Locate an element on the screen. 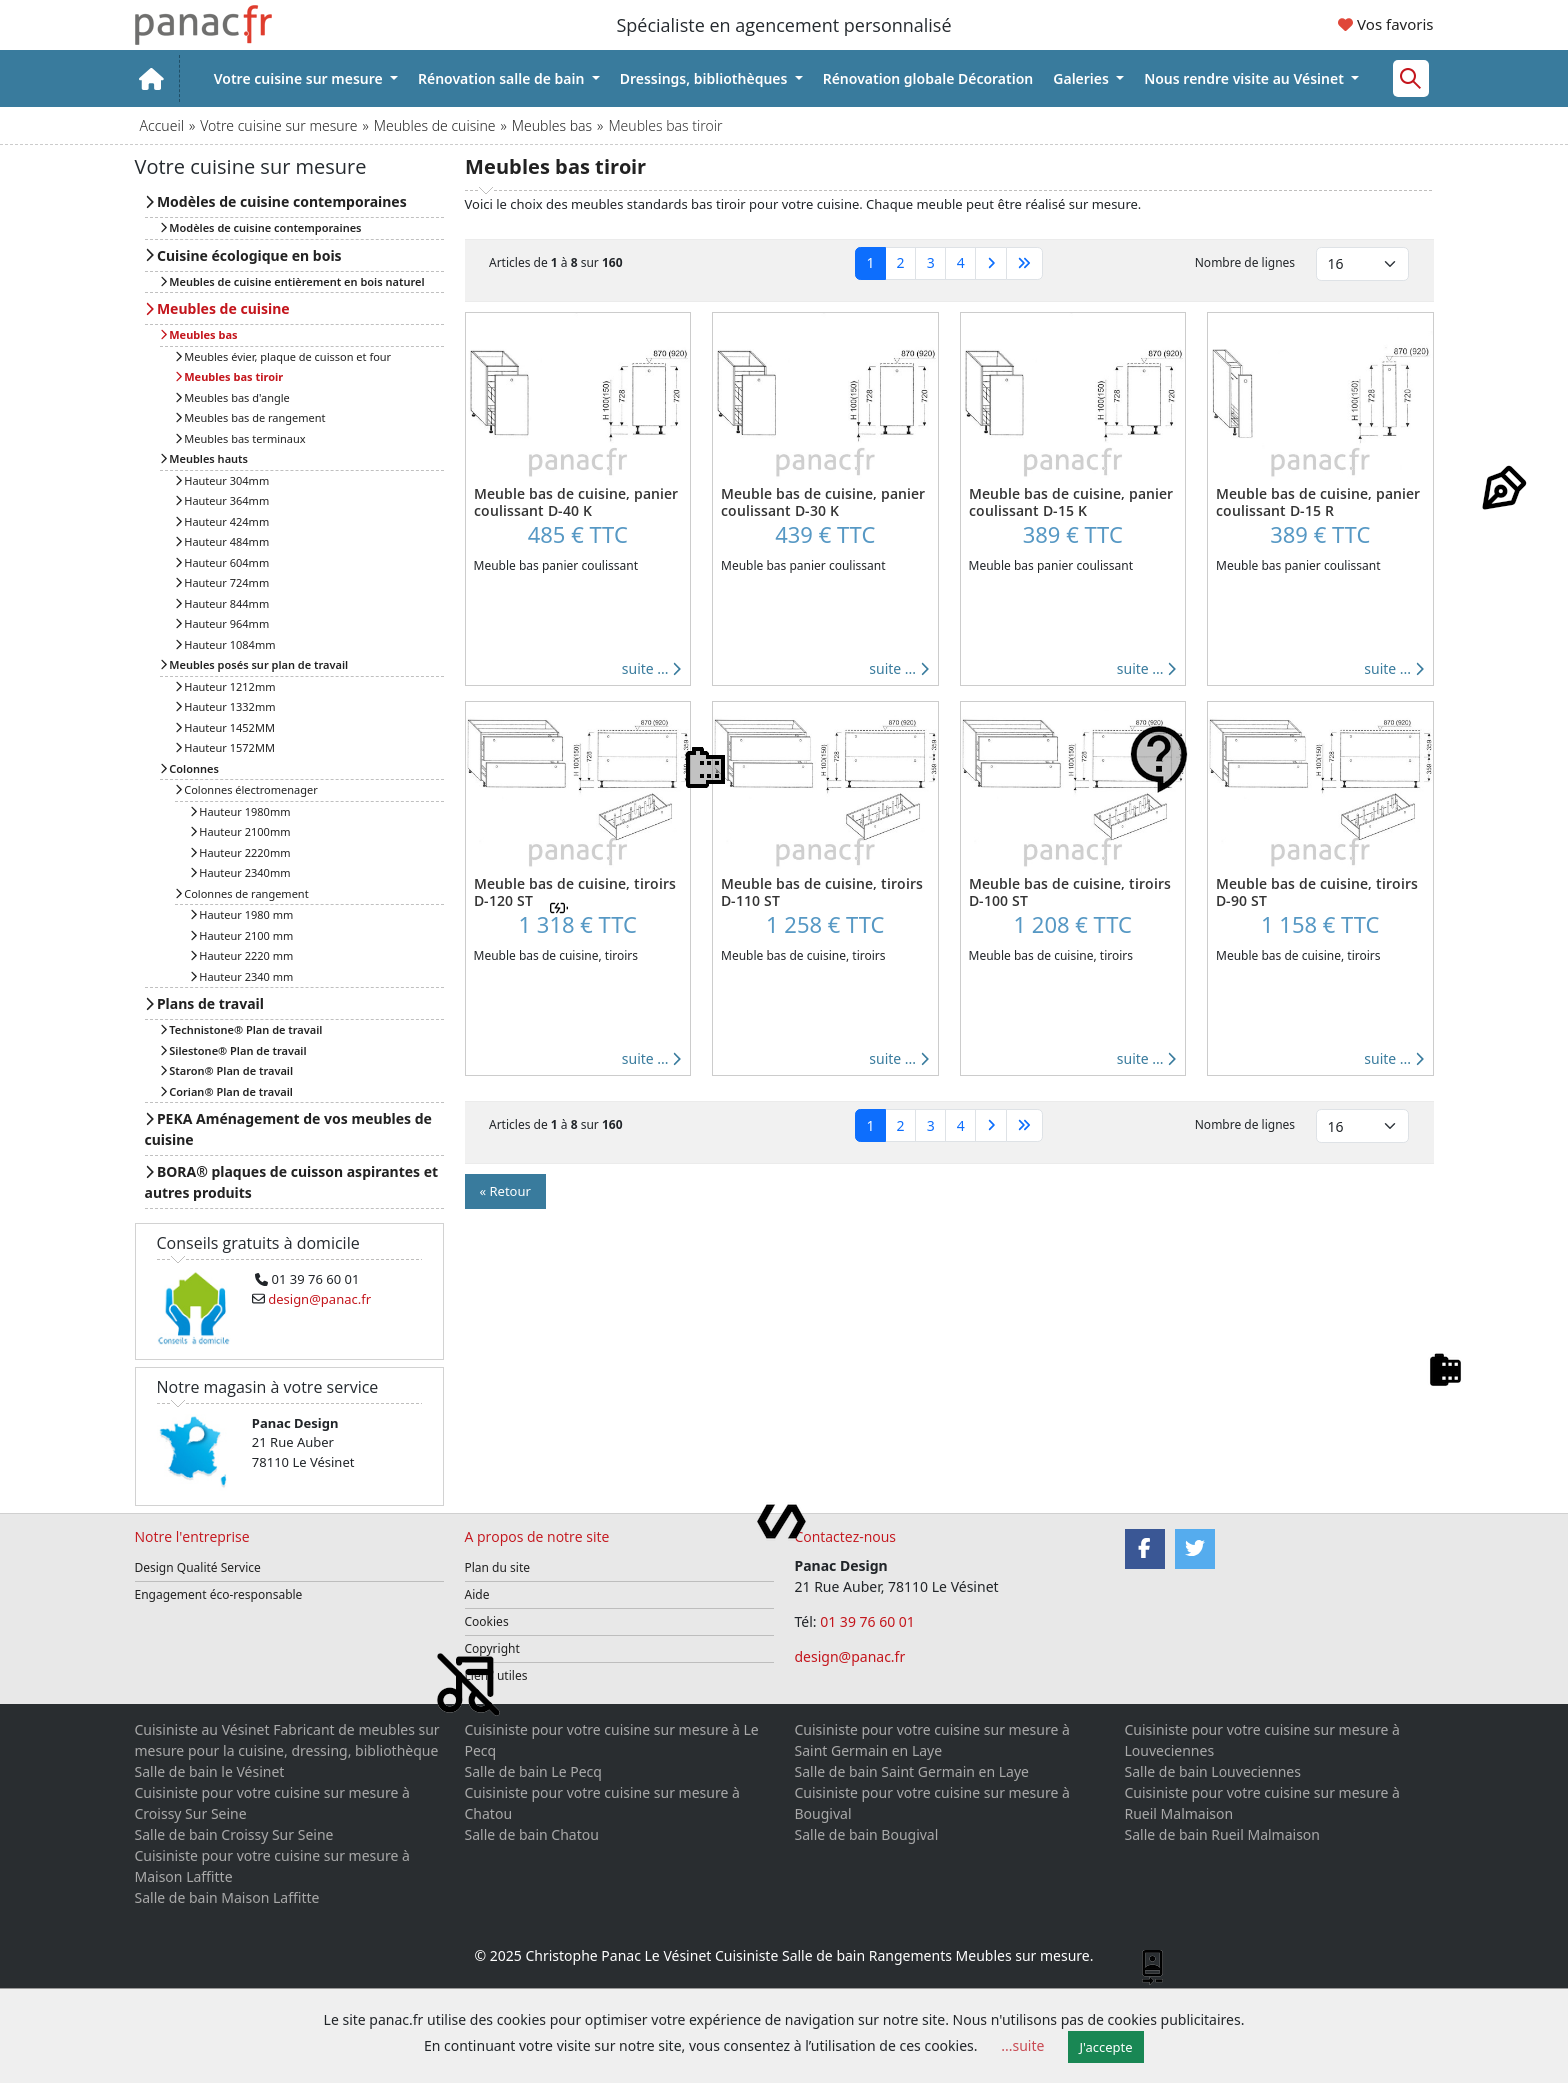 The height and width of the screenshot is (2083, 1568). mute or disable music playback is located at coordinates (468, 1684).